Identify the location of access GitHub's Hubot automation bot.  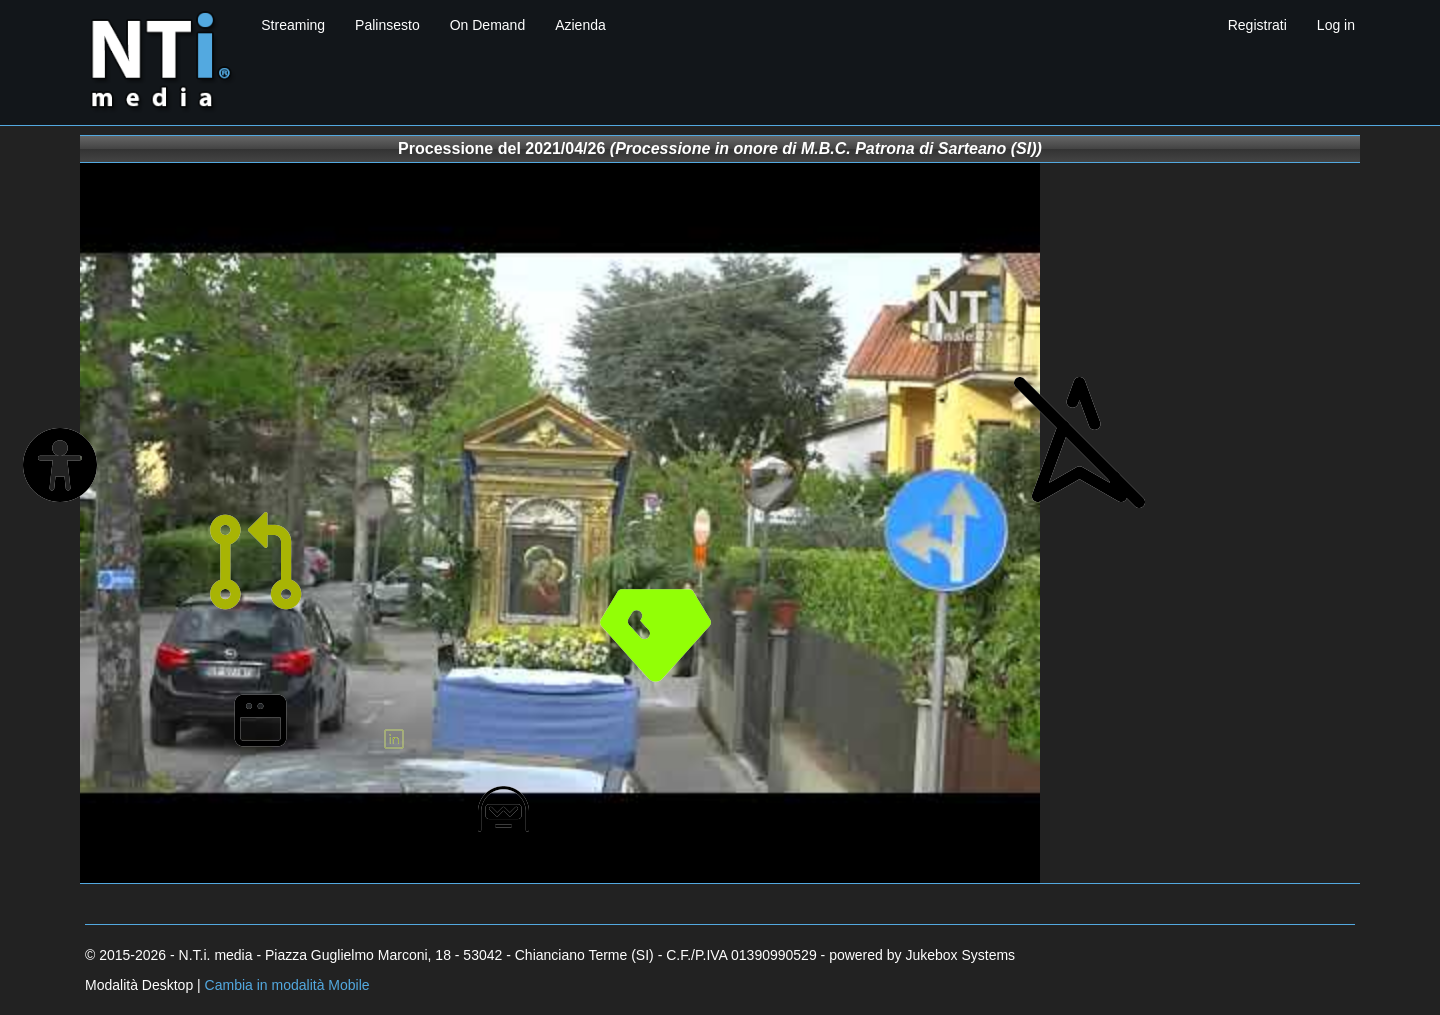
(503, 809).